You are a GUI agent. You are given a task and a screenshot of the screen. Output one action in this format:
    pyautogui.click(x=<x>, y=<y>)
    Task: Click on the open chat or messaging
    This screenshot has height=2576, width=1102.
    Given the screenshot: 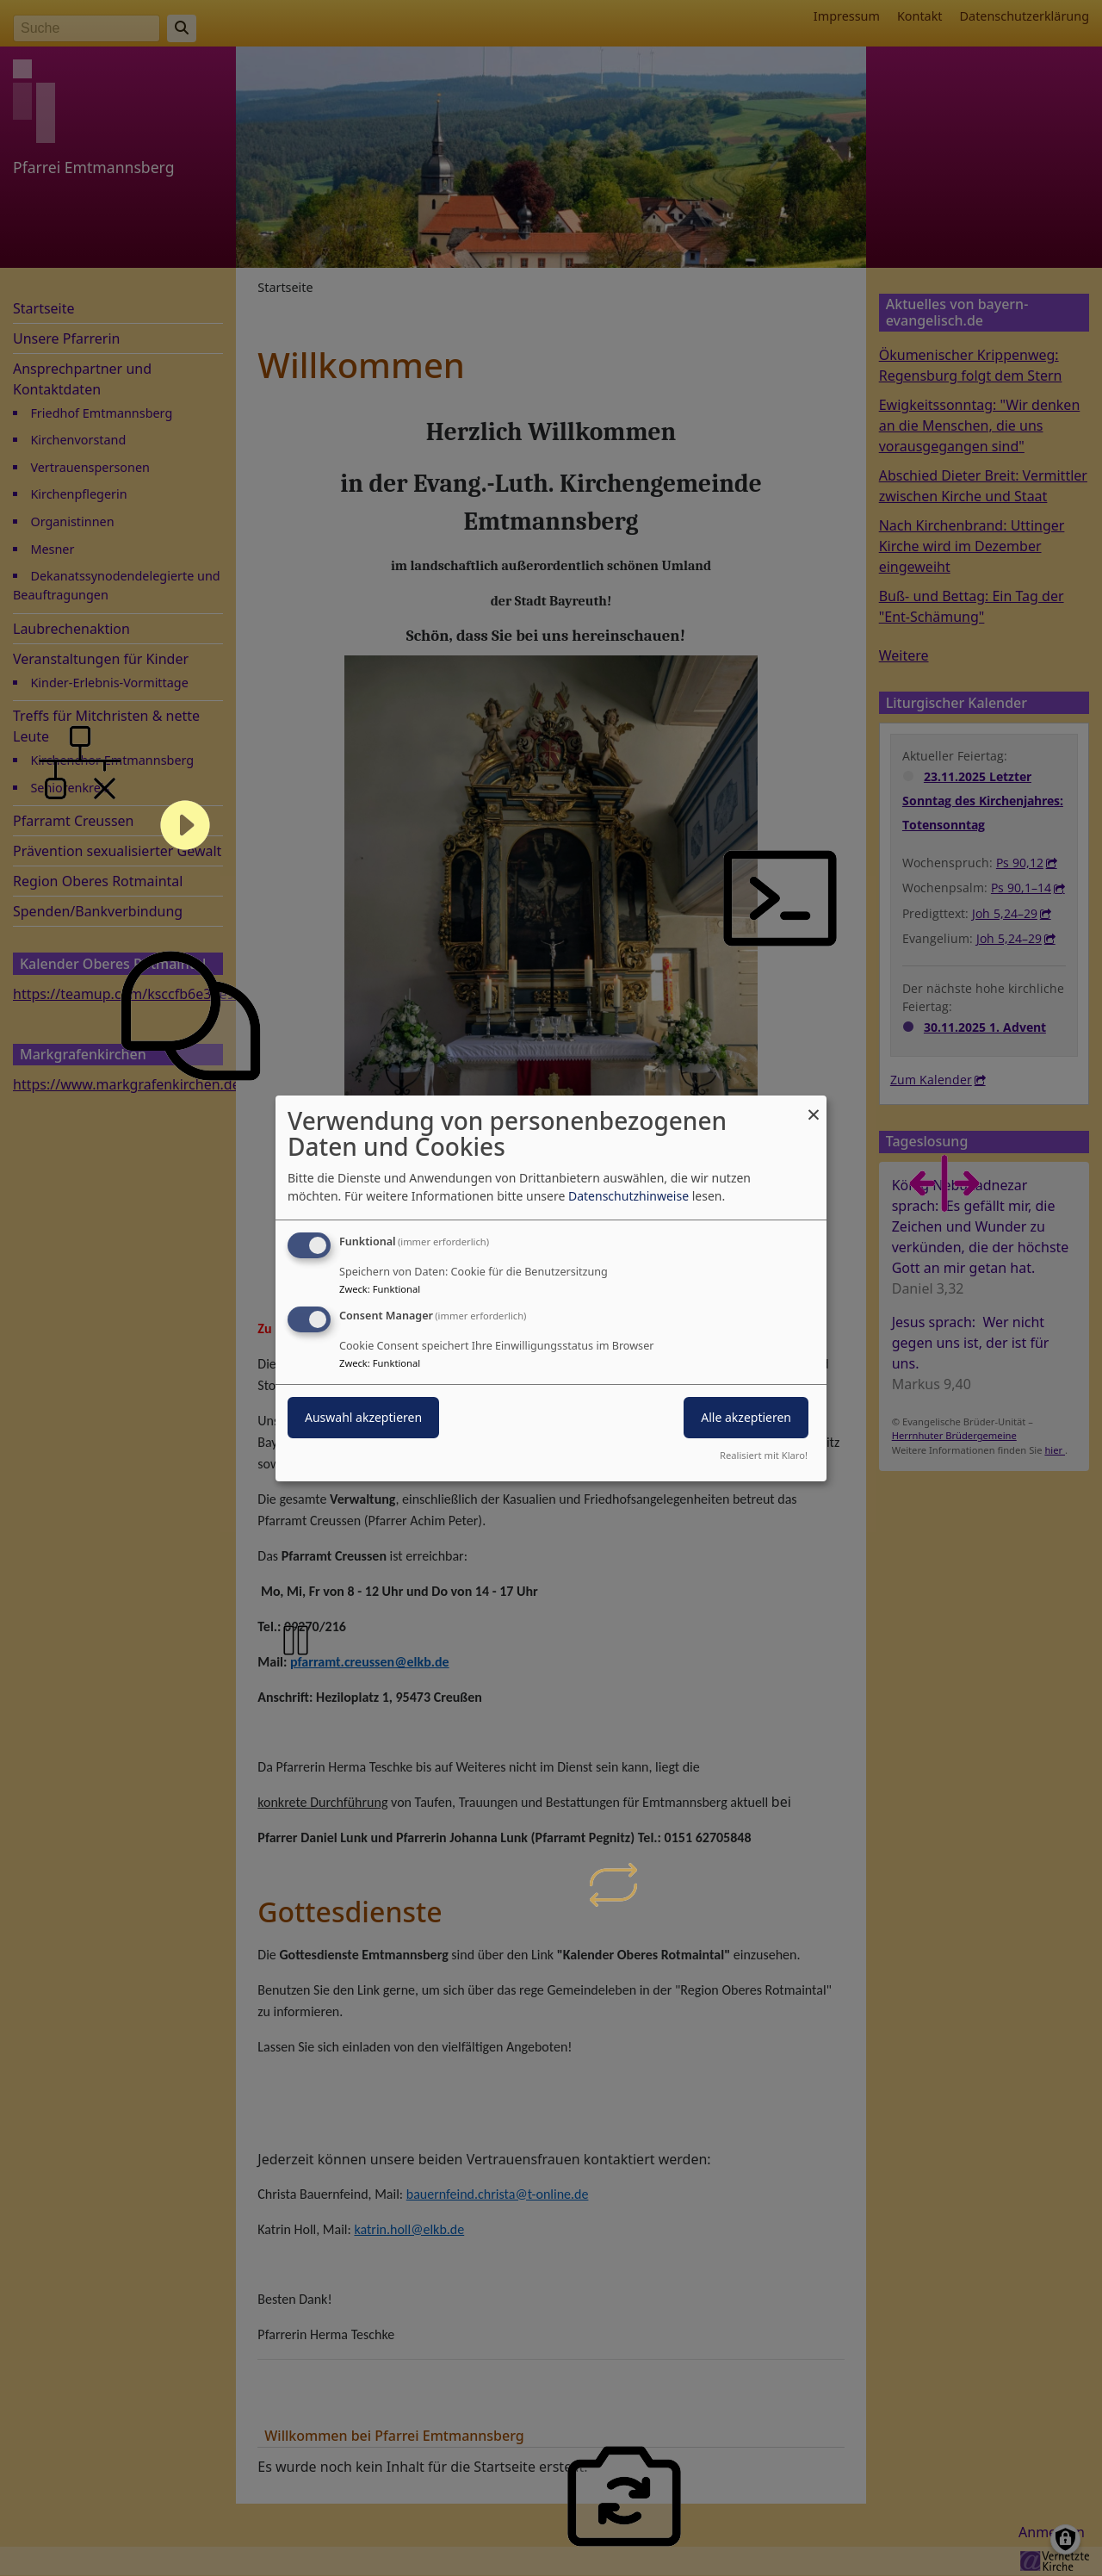 What is the action you would take?
    pyautogui.click(x=190, y=1015)
    